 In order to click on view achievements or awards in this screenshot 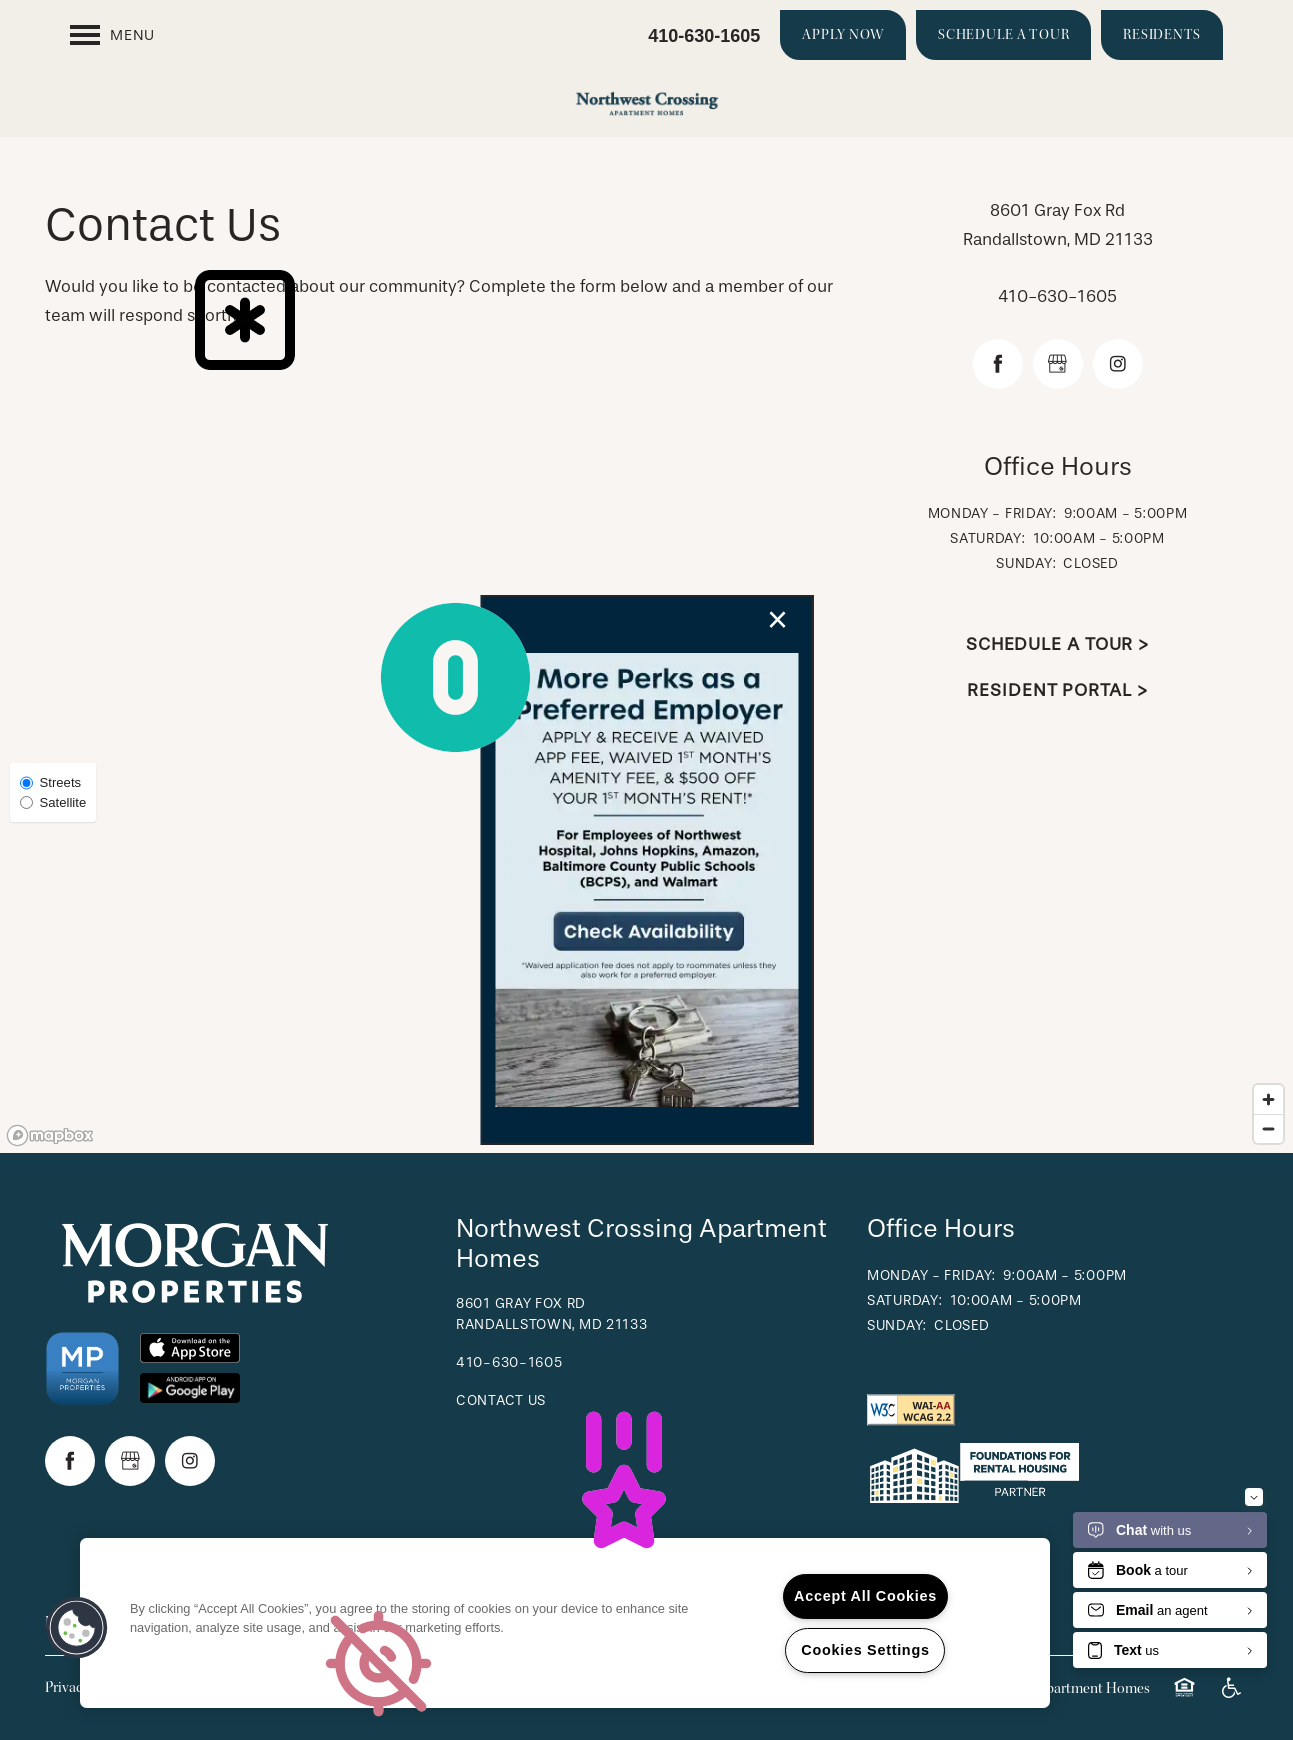, I will do `click(624, 1480)`.